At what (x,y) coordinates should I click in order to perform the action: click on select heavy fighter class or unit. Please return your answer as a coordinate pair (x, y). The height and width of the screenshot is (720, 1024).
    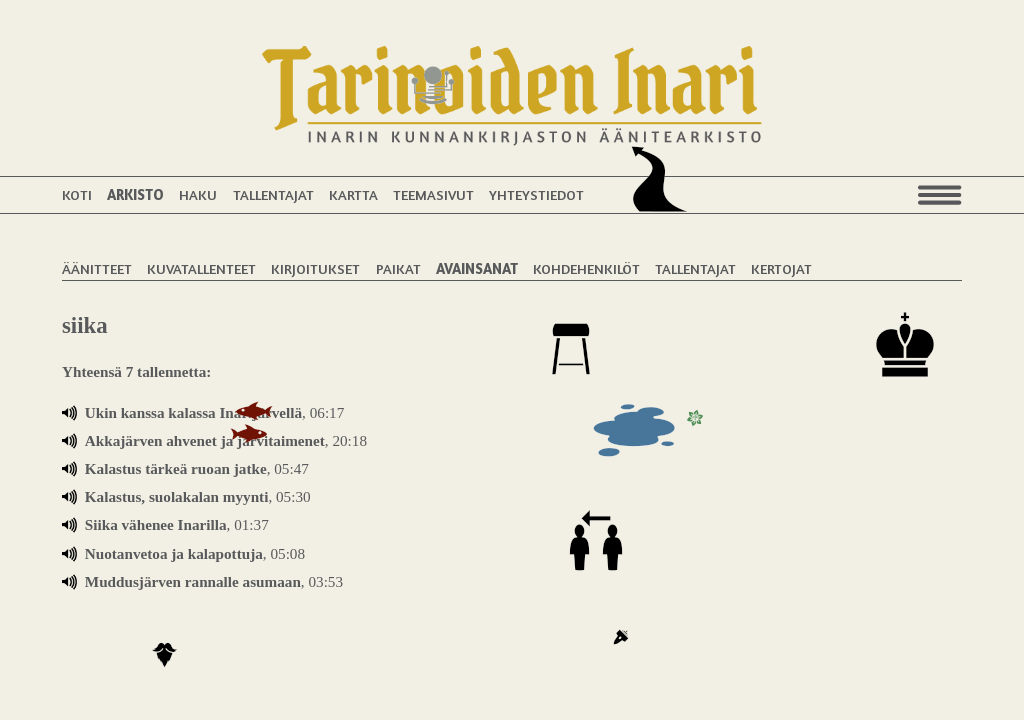
    Looking at the image, I should click on (621, 637).